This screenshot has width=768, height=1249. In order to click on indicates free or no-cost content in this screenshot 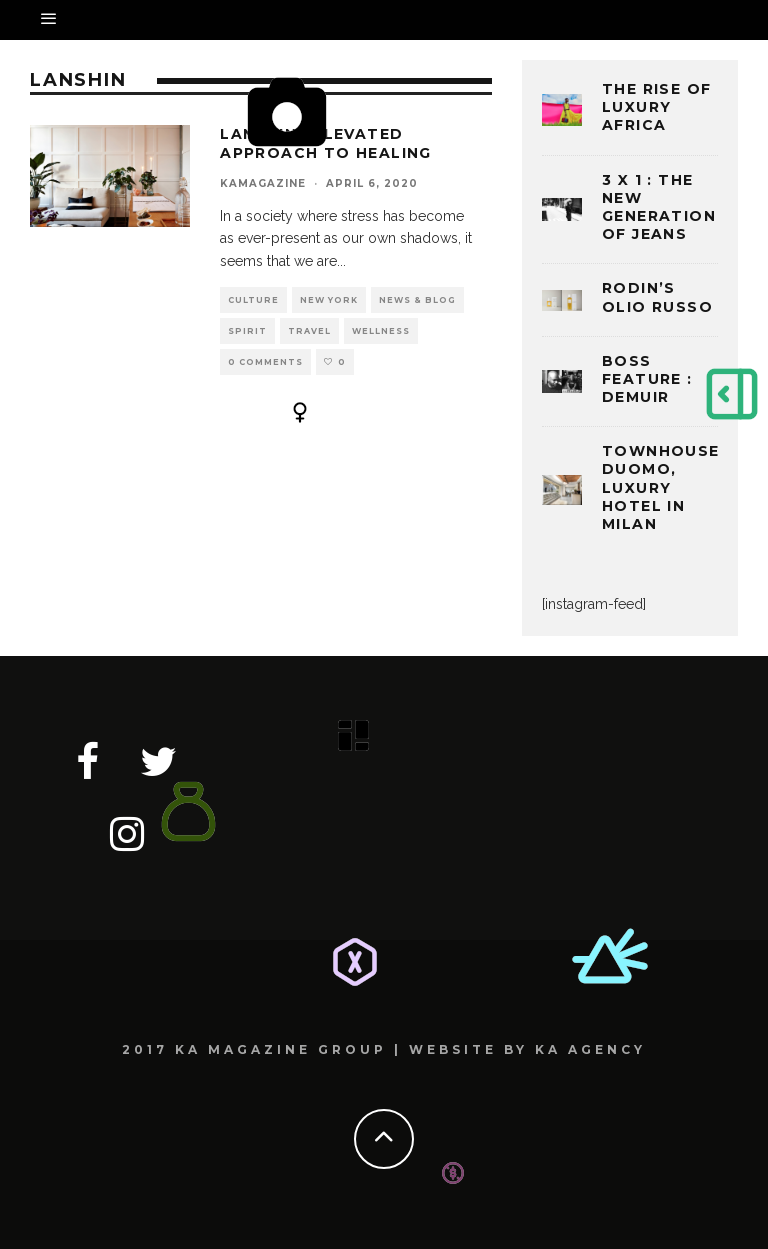, I will do `click(453, 1173)`.